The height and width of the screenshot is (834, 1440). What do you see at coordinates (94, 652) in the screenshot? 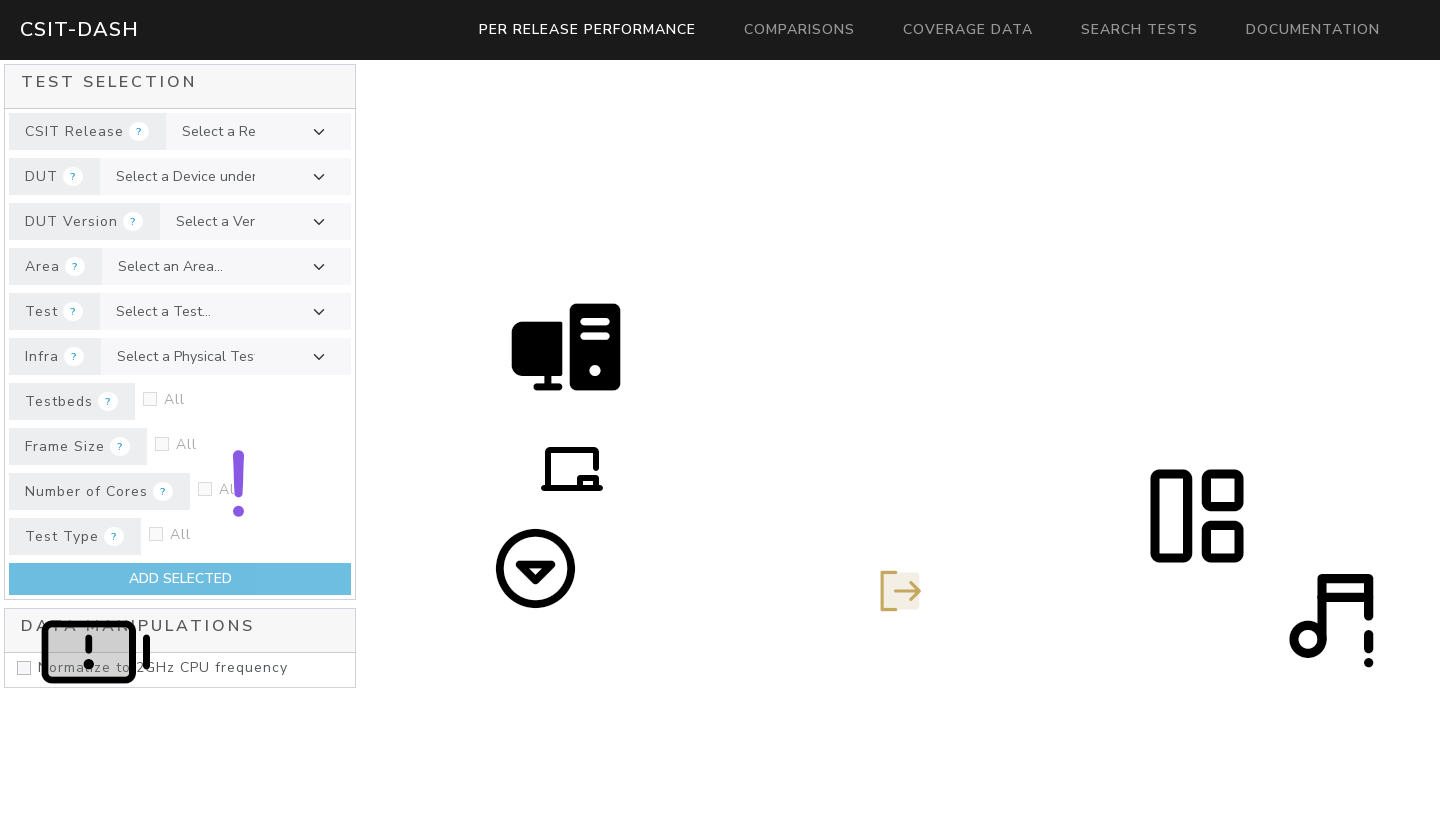
I see `indicates low battery warning` at bounding box center [94, 652].